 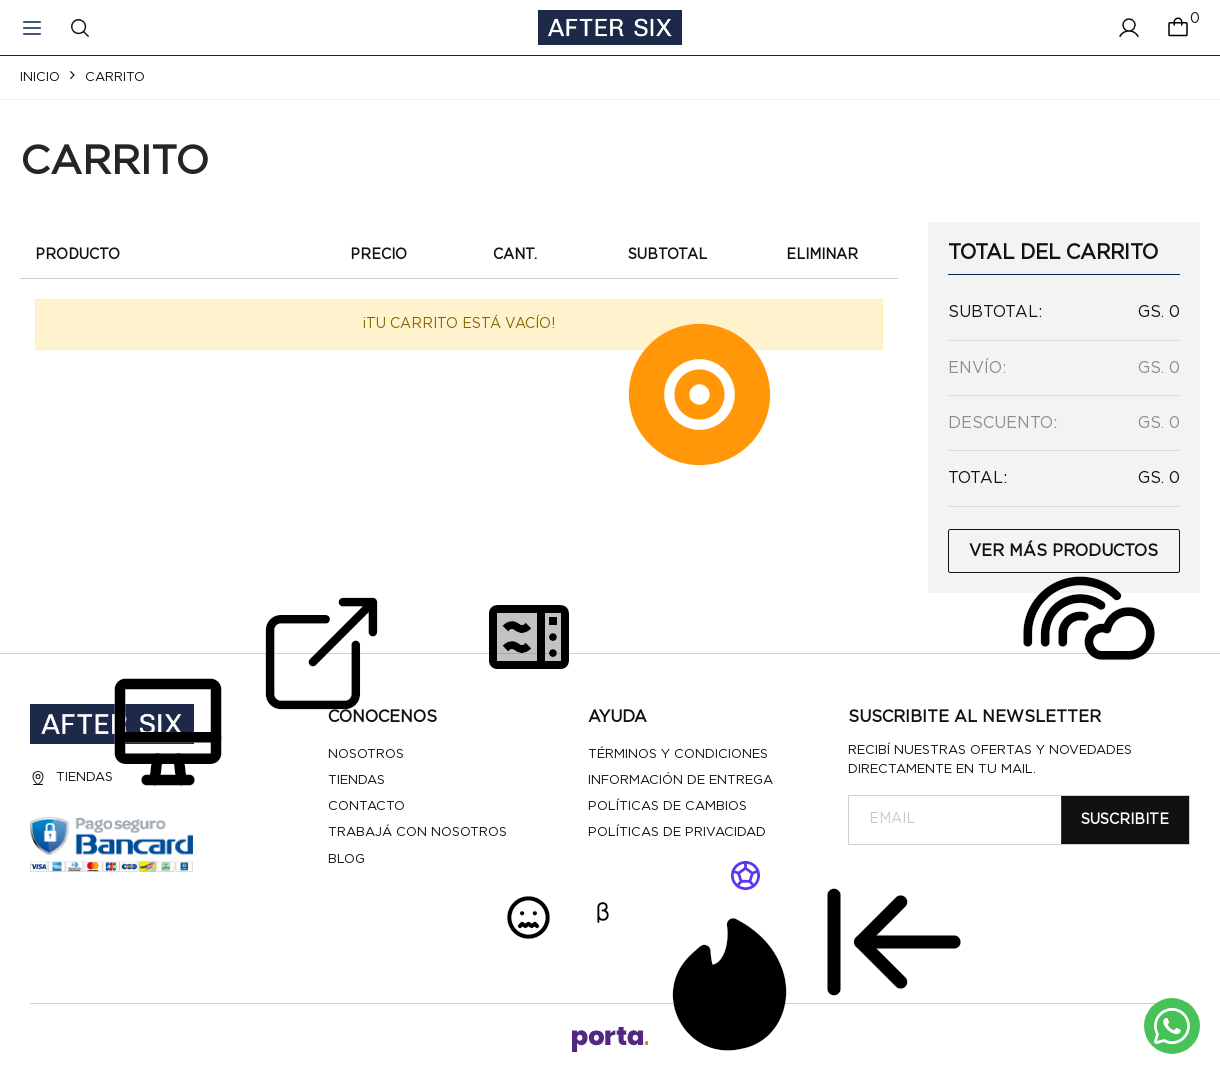 I want to click on access football or soccer content, so click(x=745, y=875).